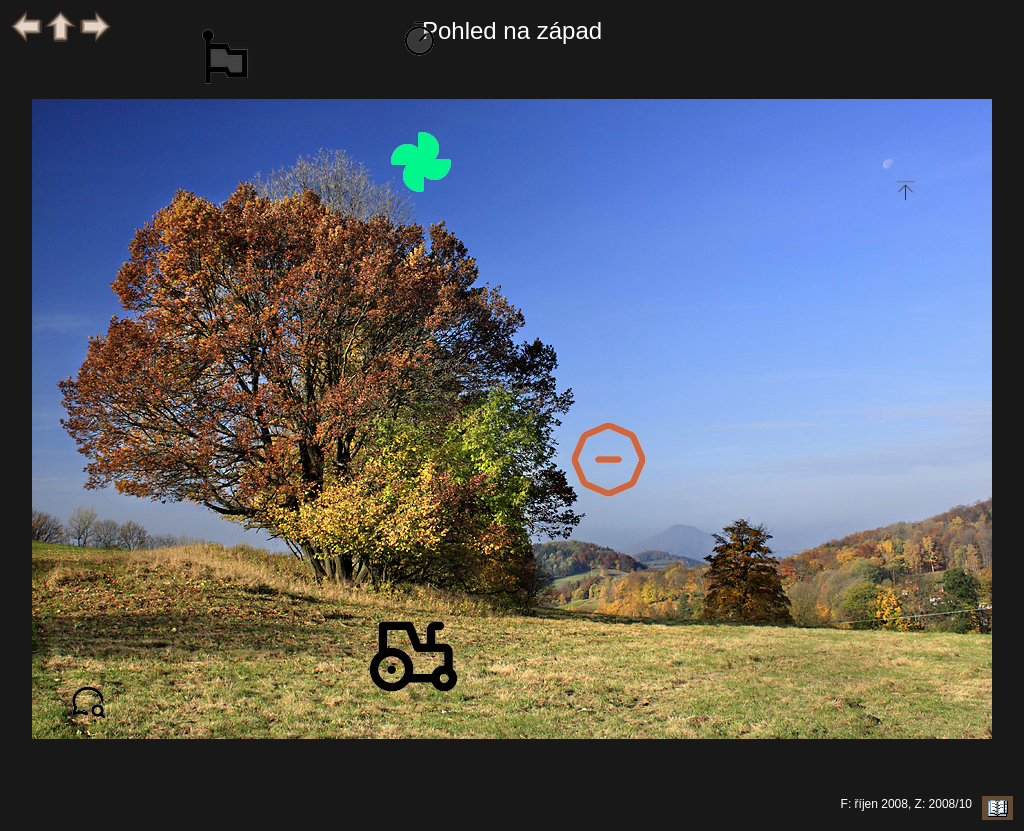 Image resolution: width=1024 pixels, height=831 pixels. I want to click on access farming or agricultural features, so click(413, 656).